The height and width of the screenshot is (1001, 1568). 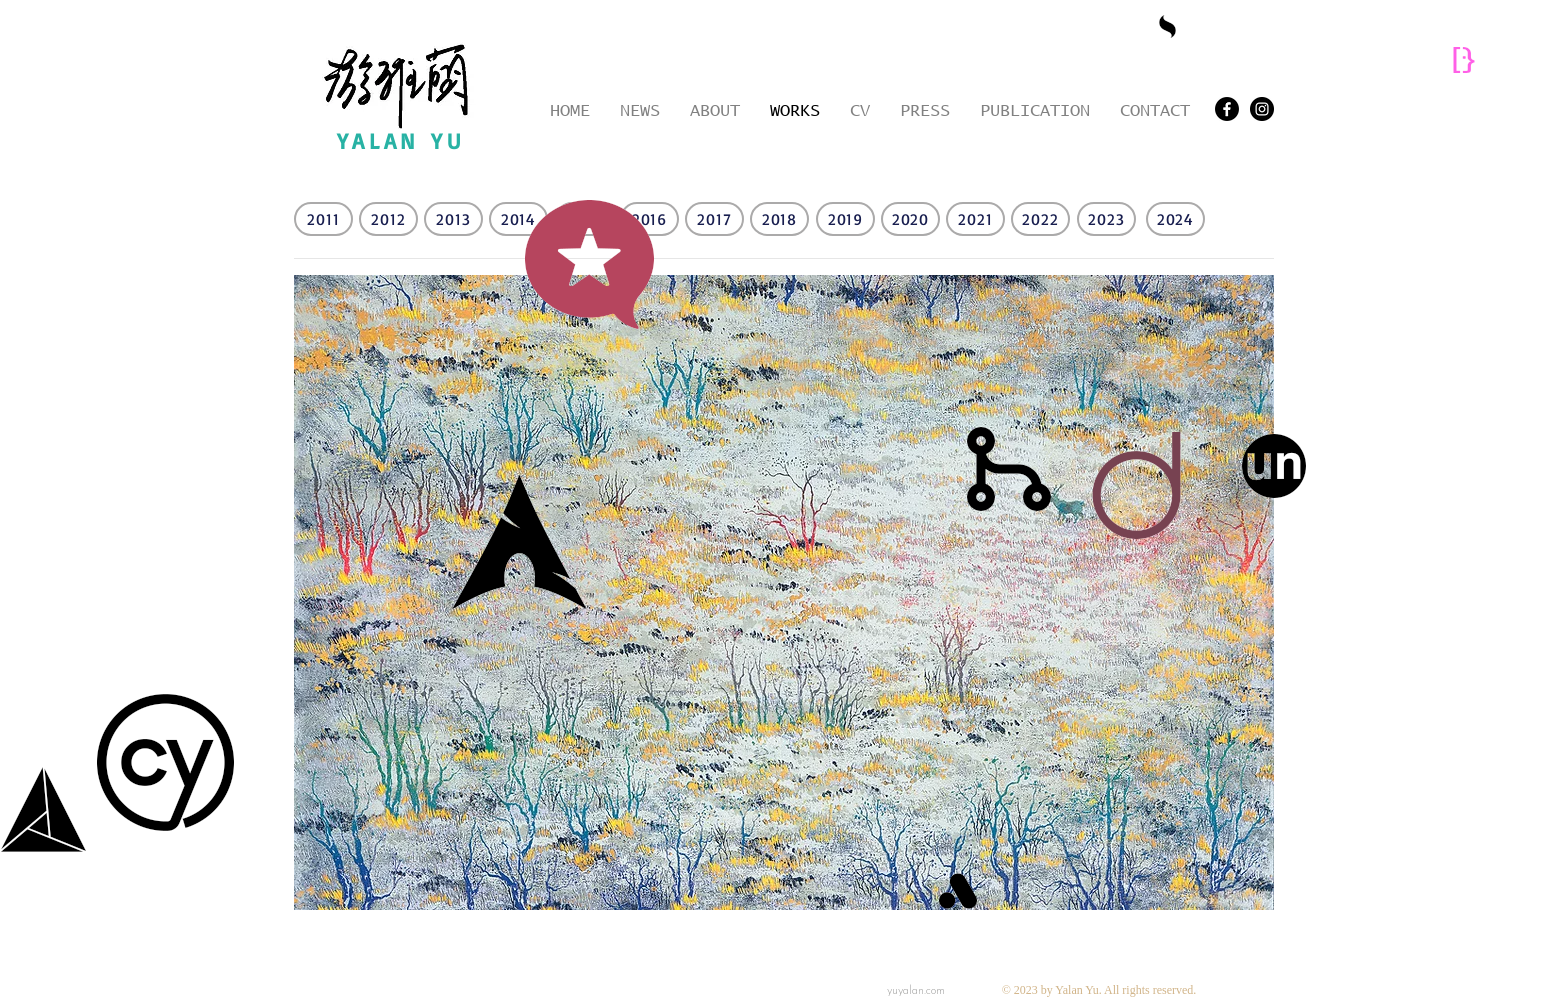 I want to click on sencha framework branding logo, so click(x=1167, y=26).